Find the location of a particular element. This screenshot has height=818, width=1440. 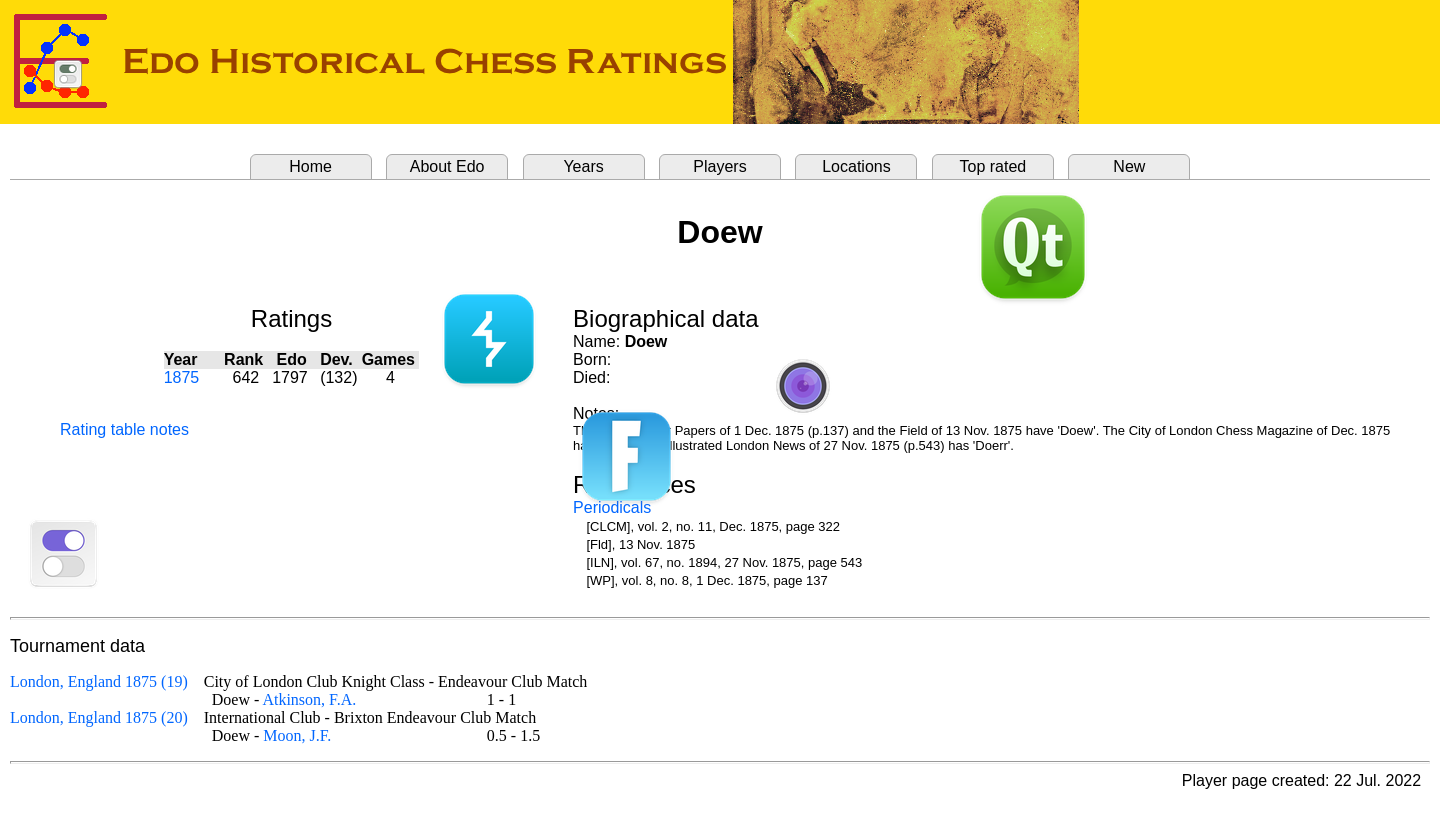

launch Fortnite game is located at coordinates (626, 456).